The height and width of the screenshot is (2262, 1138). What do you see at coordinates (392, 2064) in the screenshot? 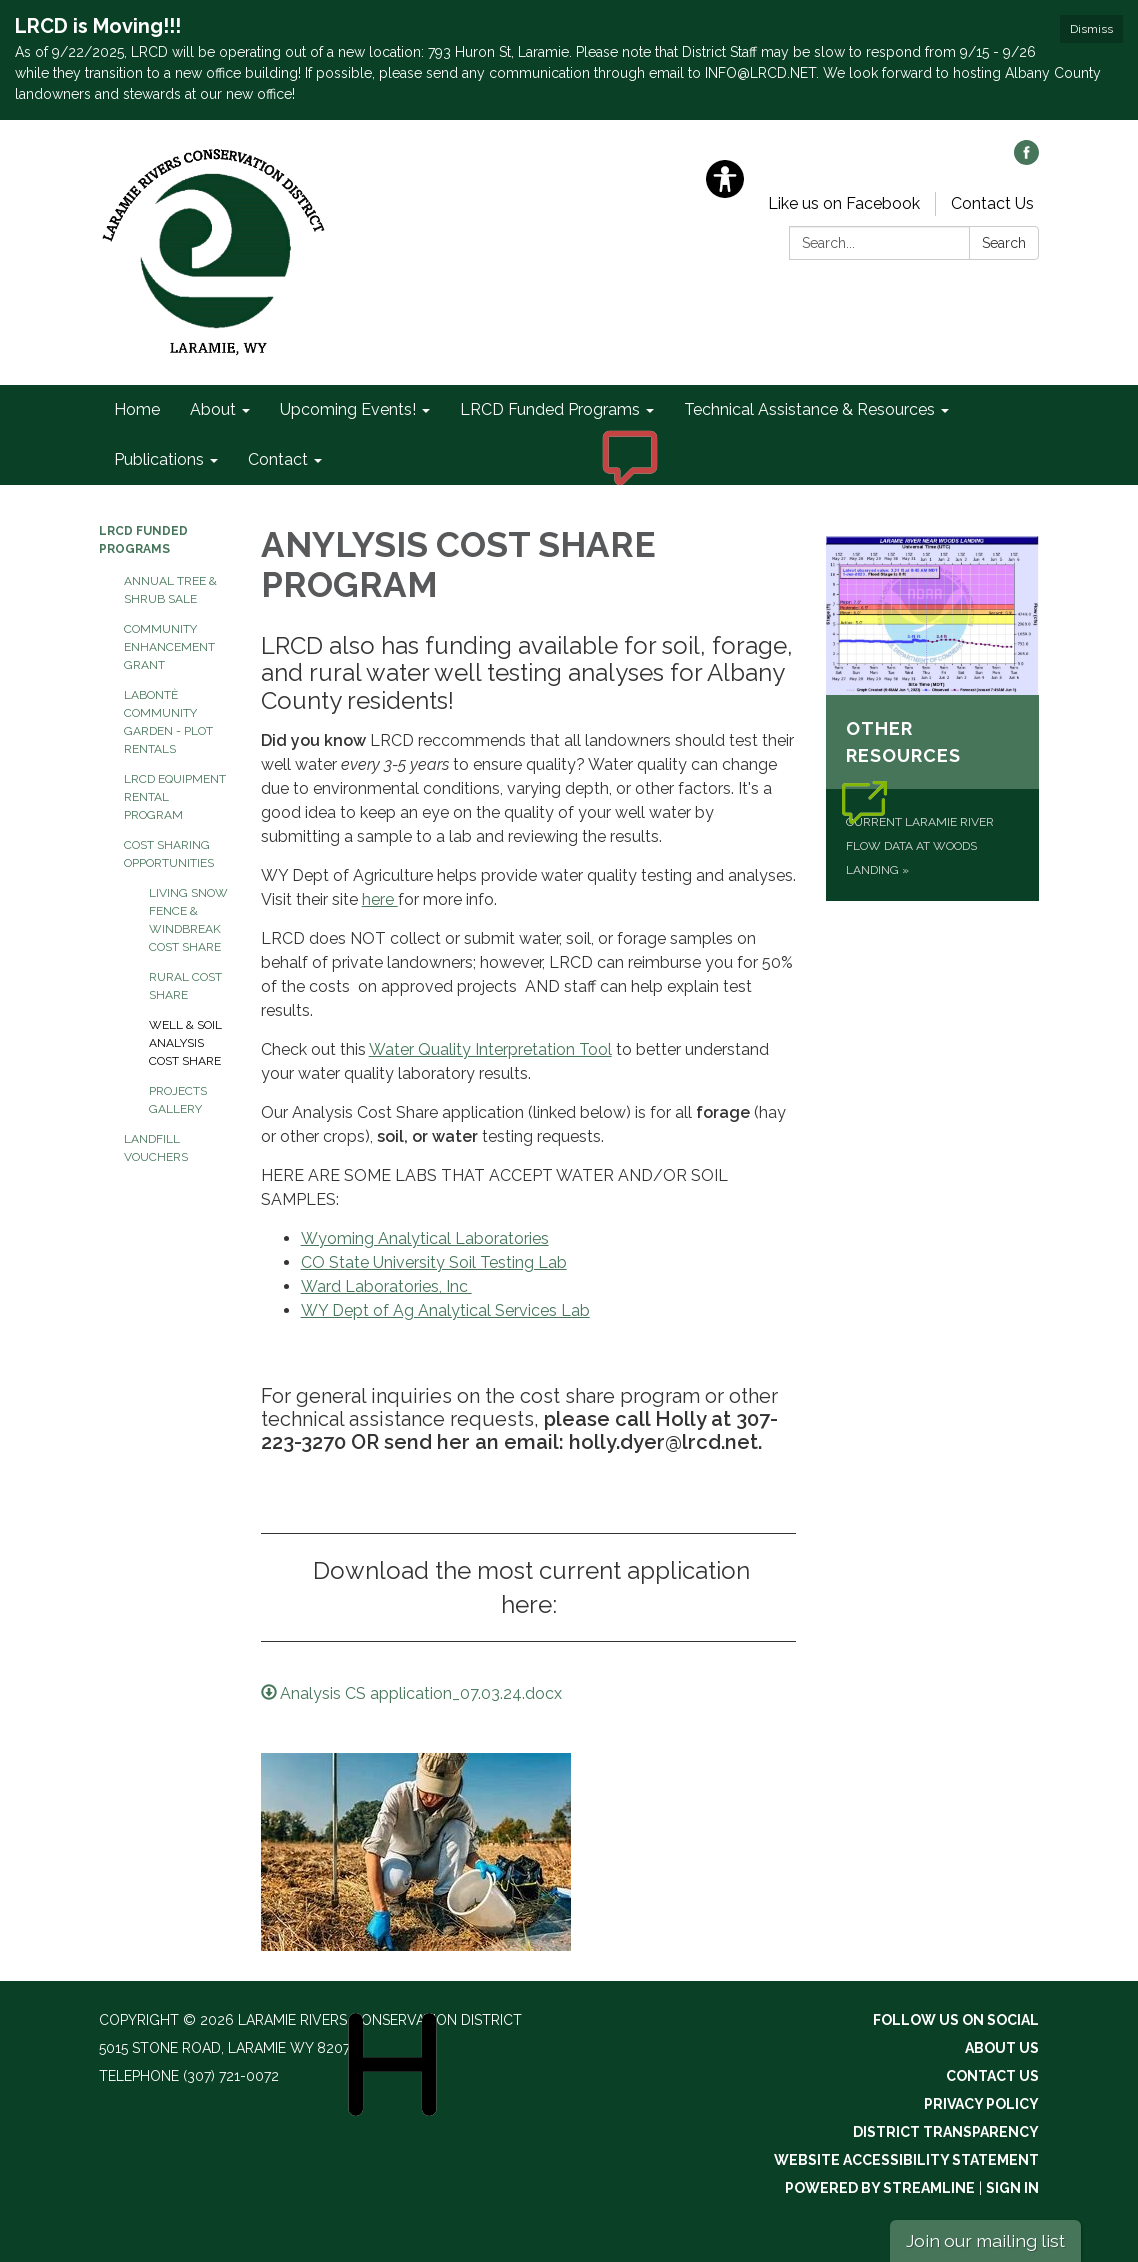
I see `indicates a hospital or medical facility nearby` at bounding box center [392, 2064].